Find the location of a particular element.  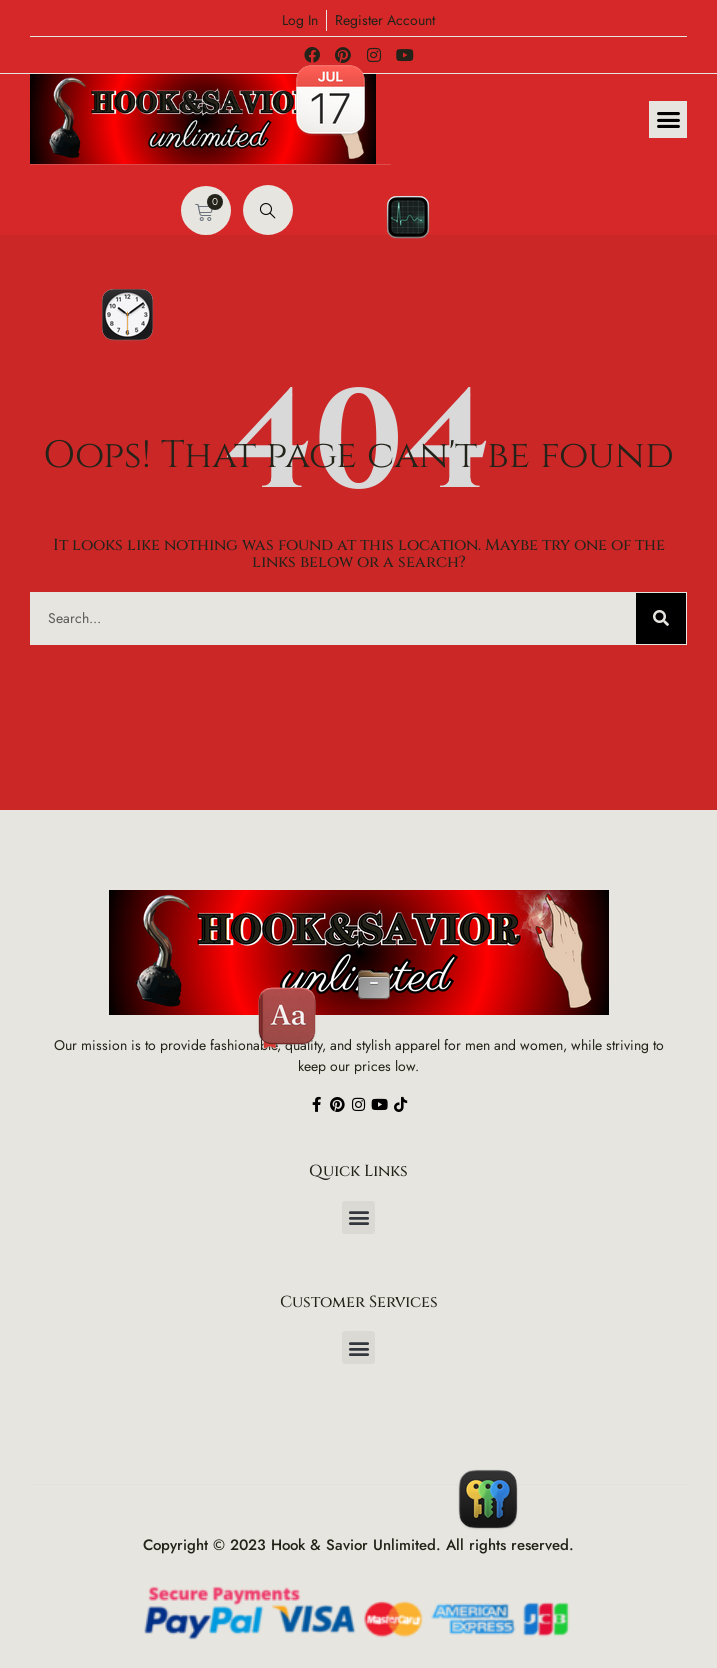

open activity monitor to view system performance is located at coordinates (408, 217).